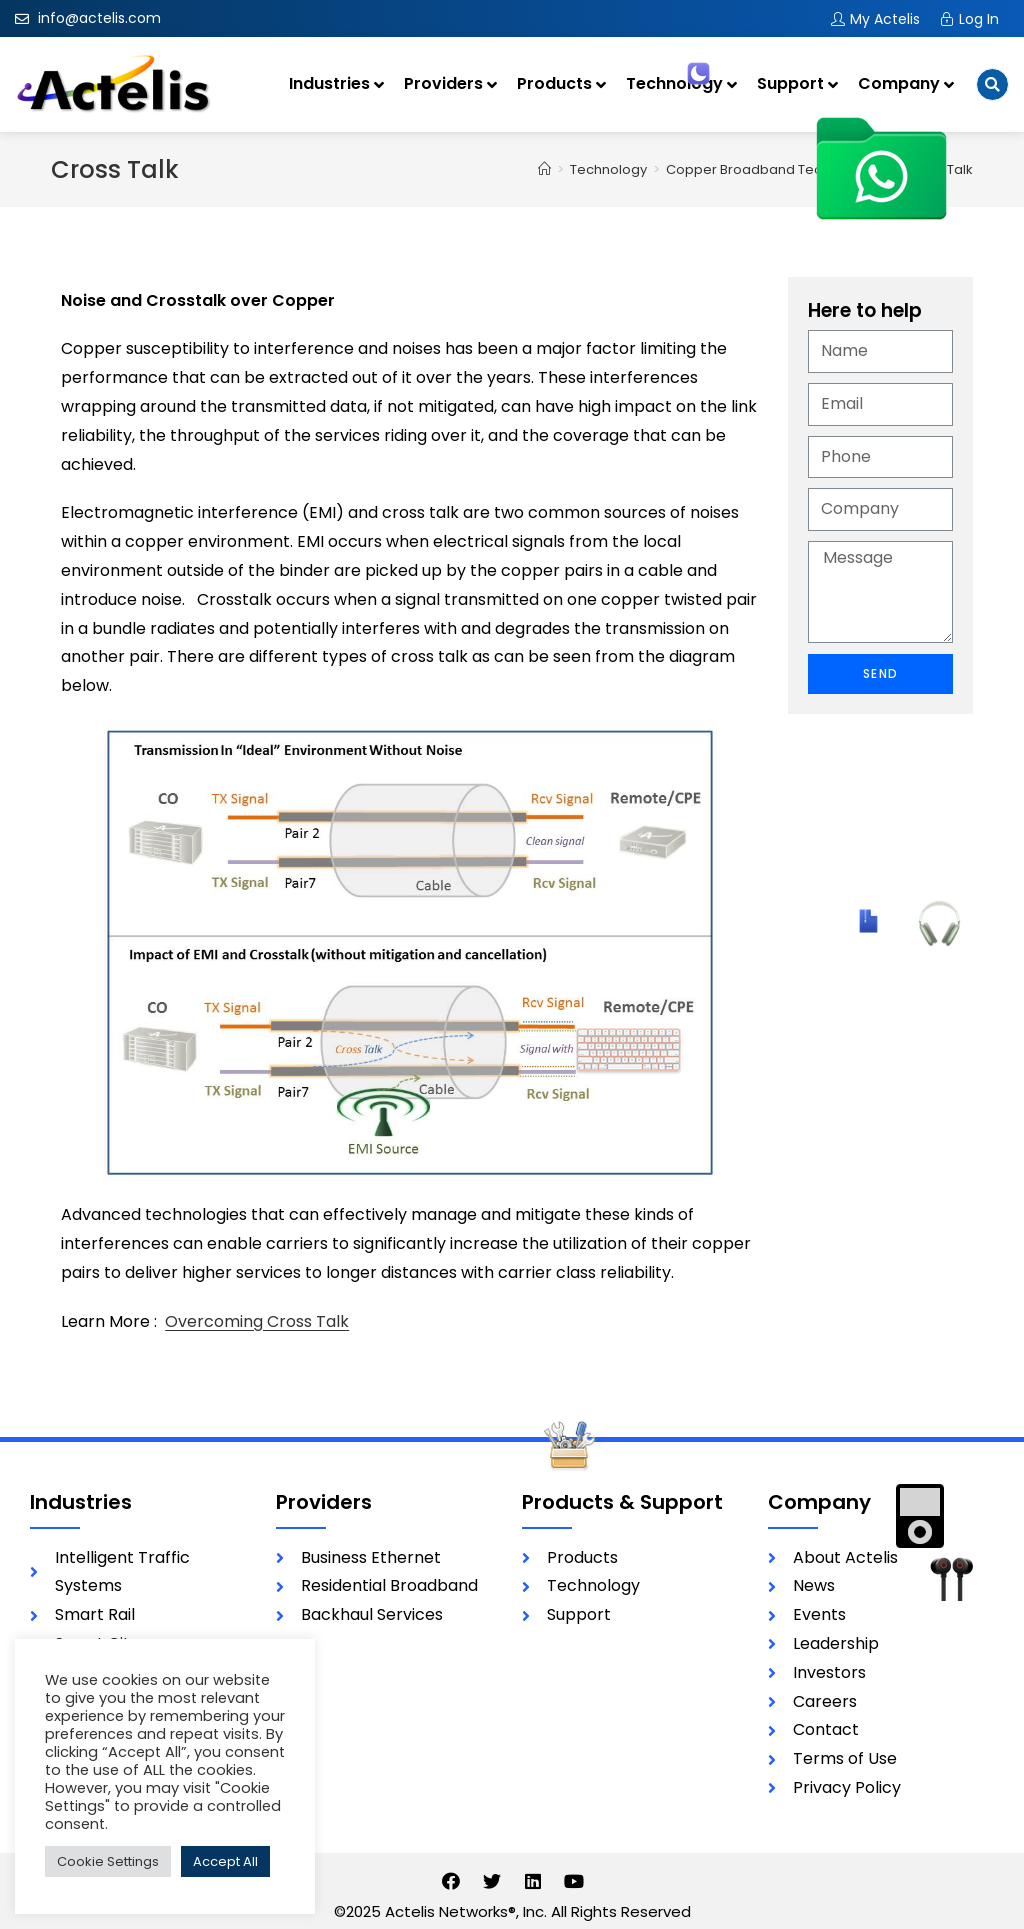  I want to click on bluetooth headphones connected successfully, so click(939, 923).